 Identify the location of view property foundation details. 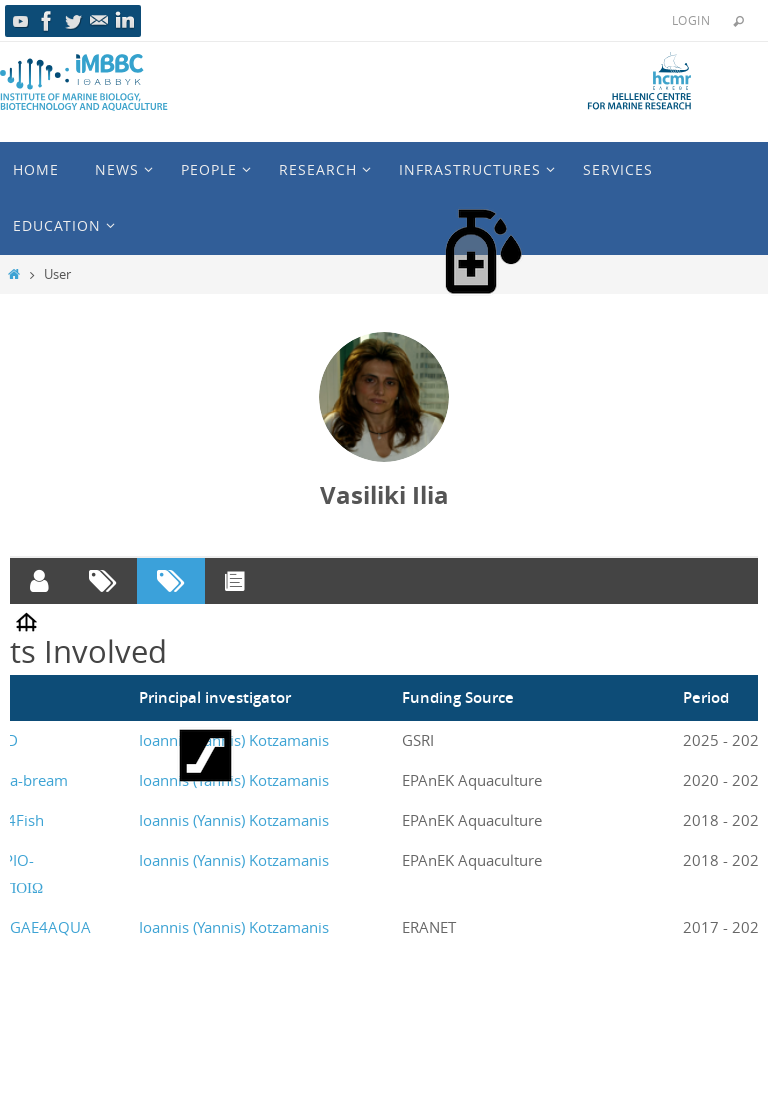
(26, 622).